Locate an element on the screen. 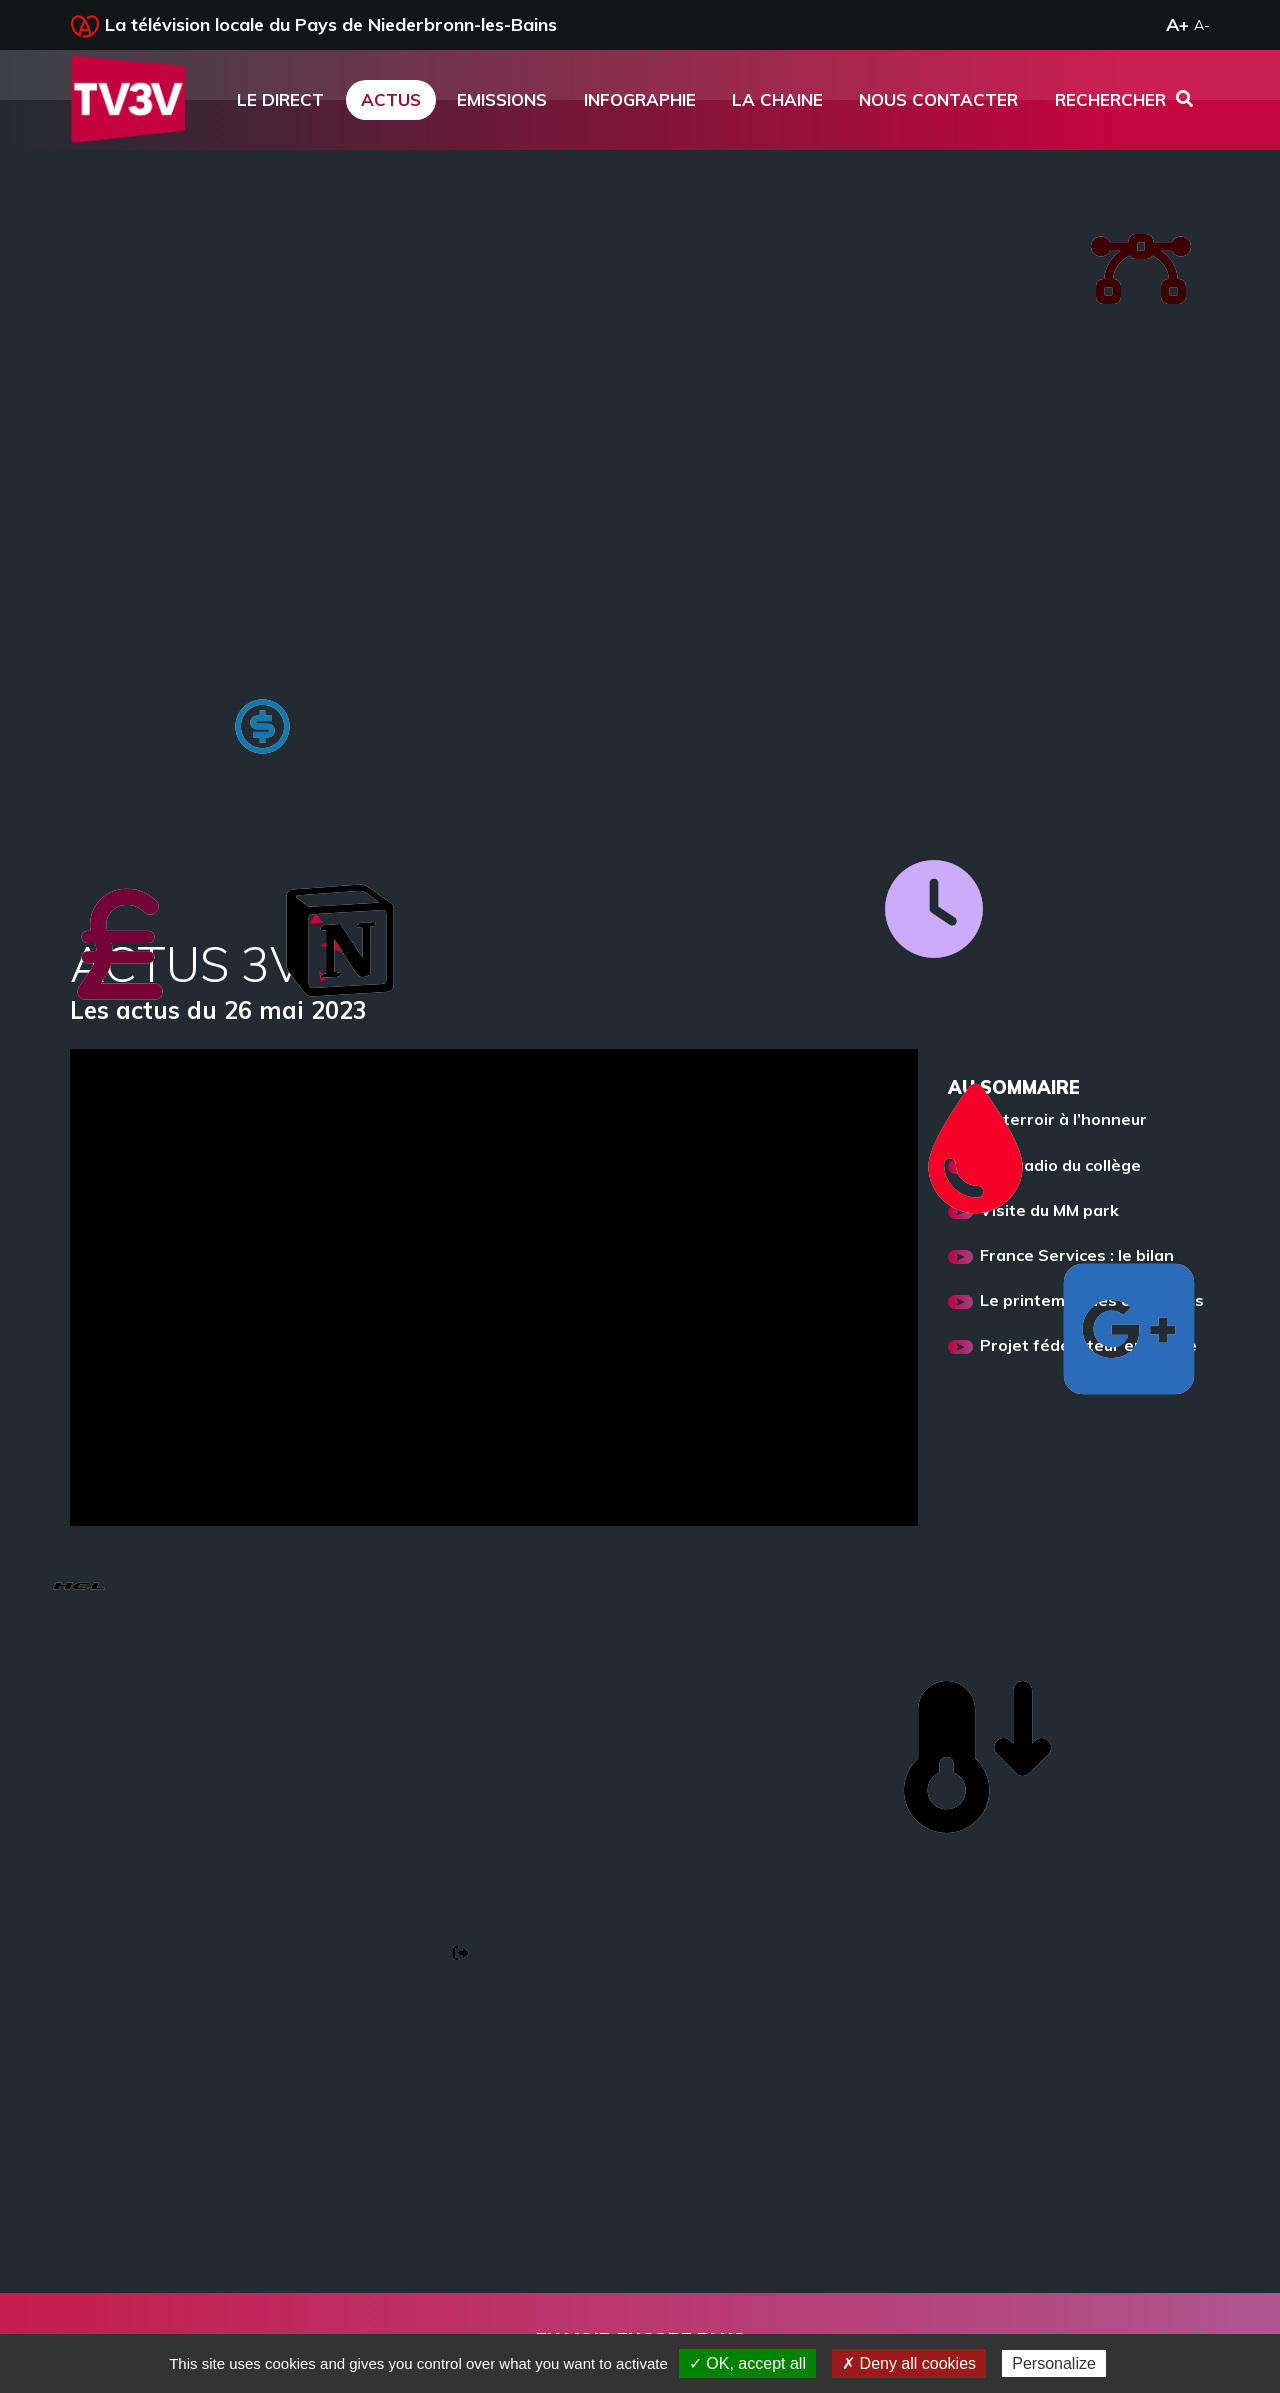 The width and height of the screenshot is (1280, 2393). adjust color or tint settings is located at coordinates (975, 1150).